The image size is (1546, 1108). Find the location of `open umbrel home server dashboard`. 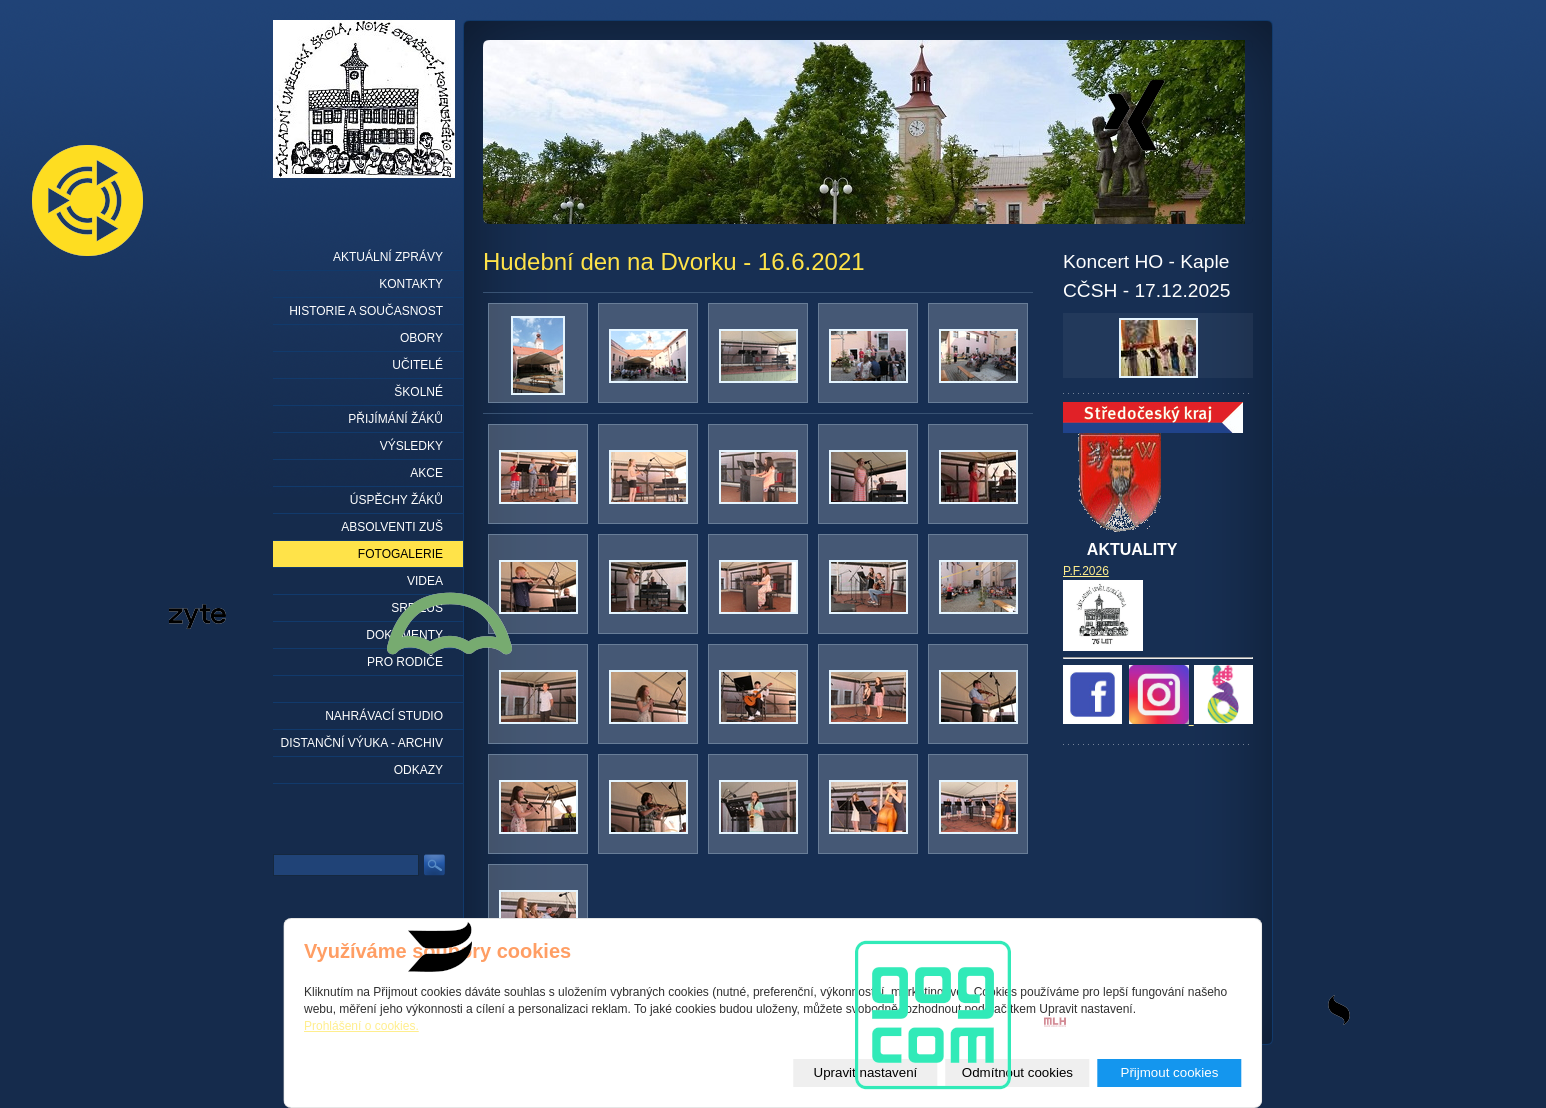

open umbrel home server dashboard is located at coordinates (449, 623).